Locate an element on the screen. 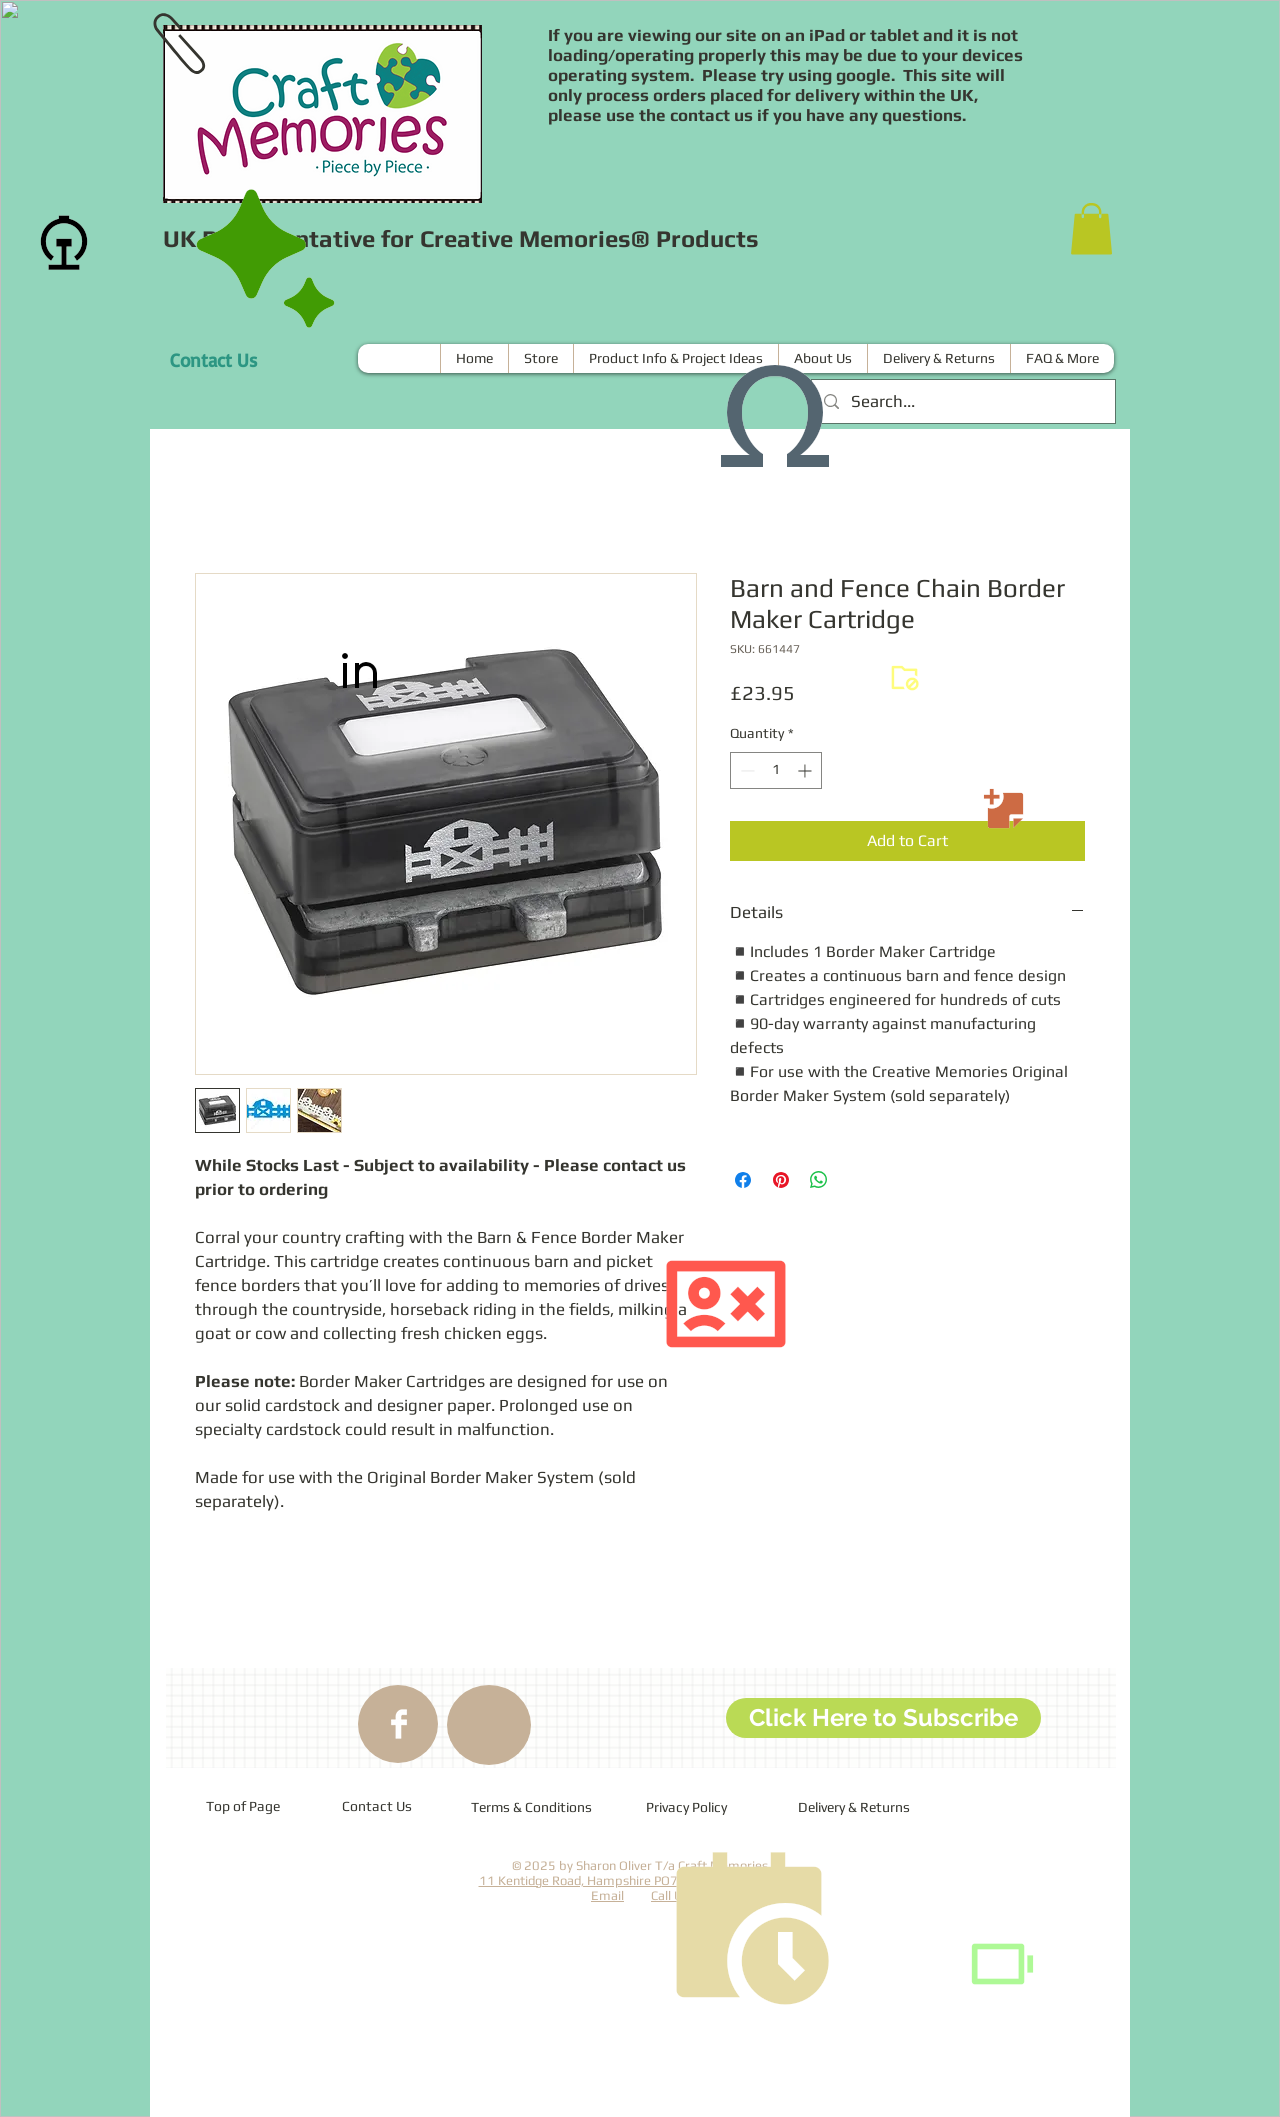  china railway logo is located at coordinates (64, 244).